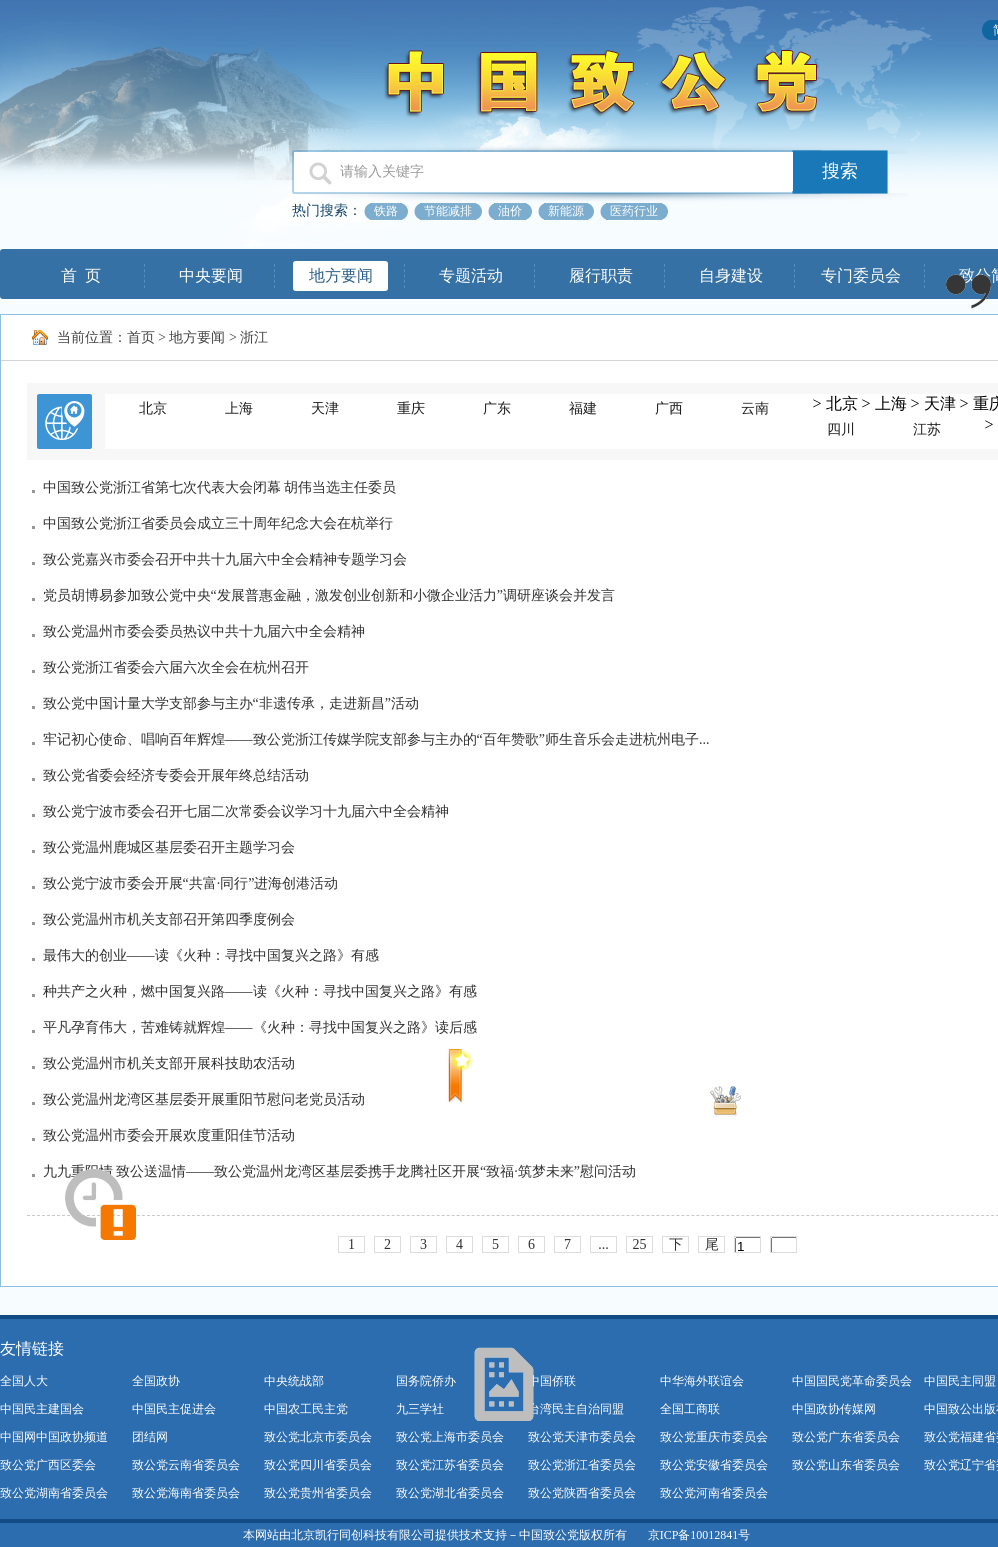  What do you see at coordinates (725, 1101) in the screenshot?
I see `access additional system preferences` at bounding box center [725, 1101].